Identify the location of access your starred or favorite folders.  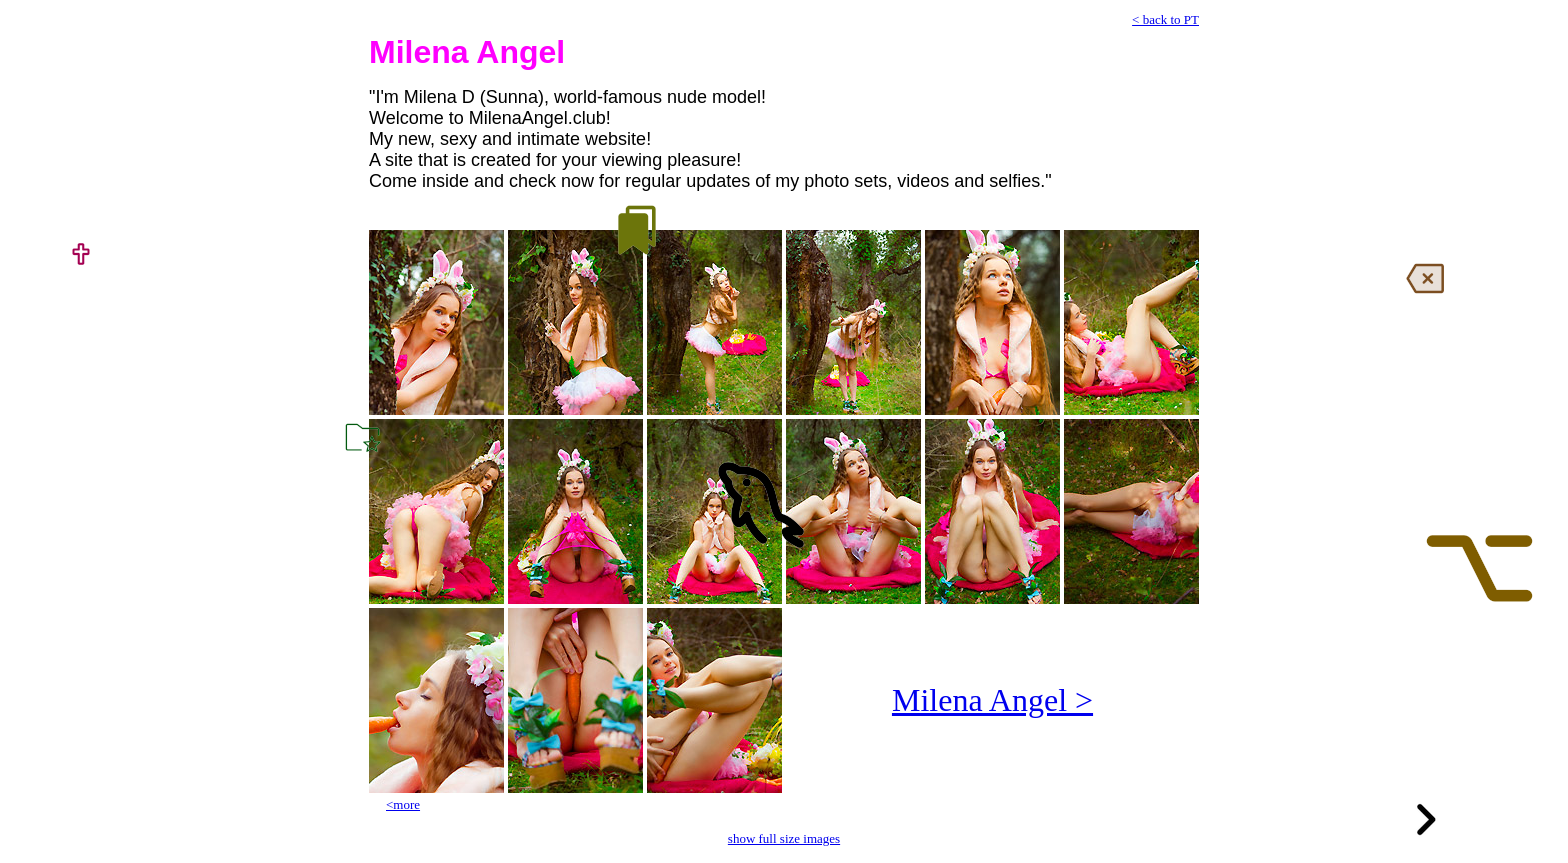
(362, 436).